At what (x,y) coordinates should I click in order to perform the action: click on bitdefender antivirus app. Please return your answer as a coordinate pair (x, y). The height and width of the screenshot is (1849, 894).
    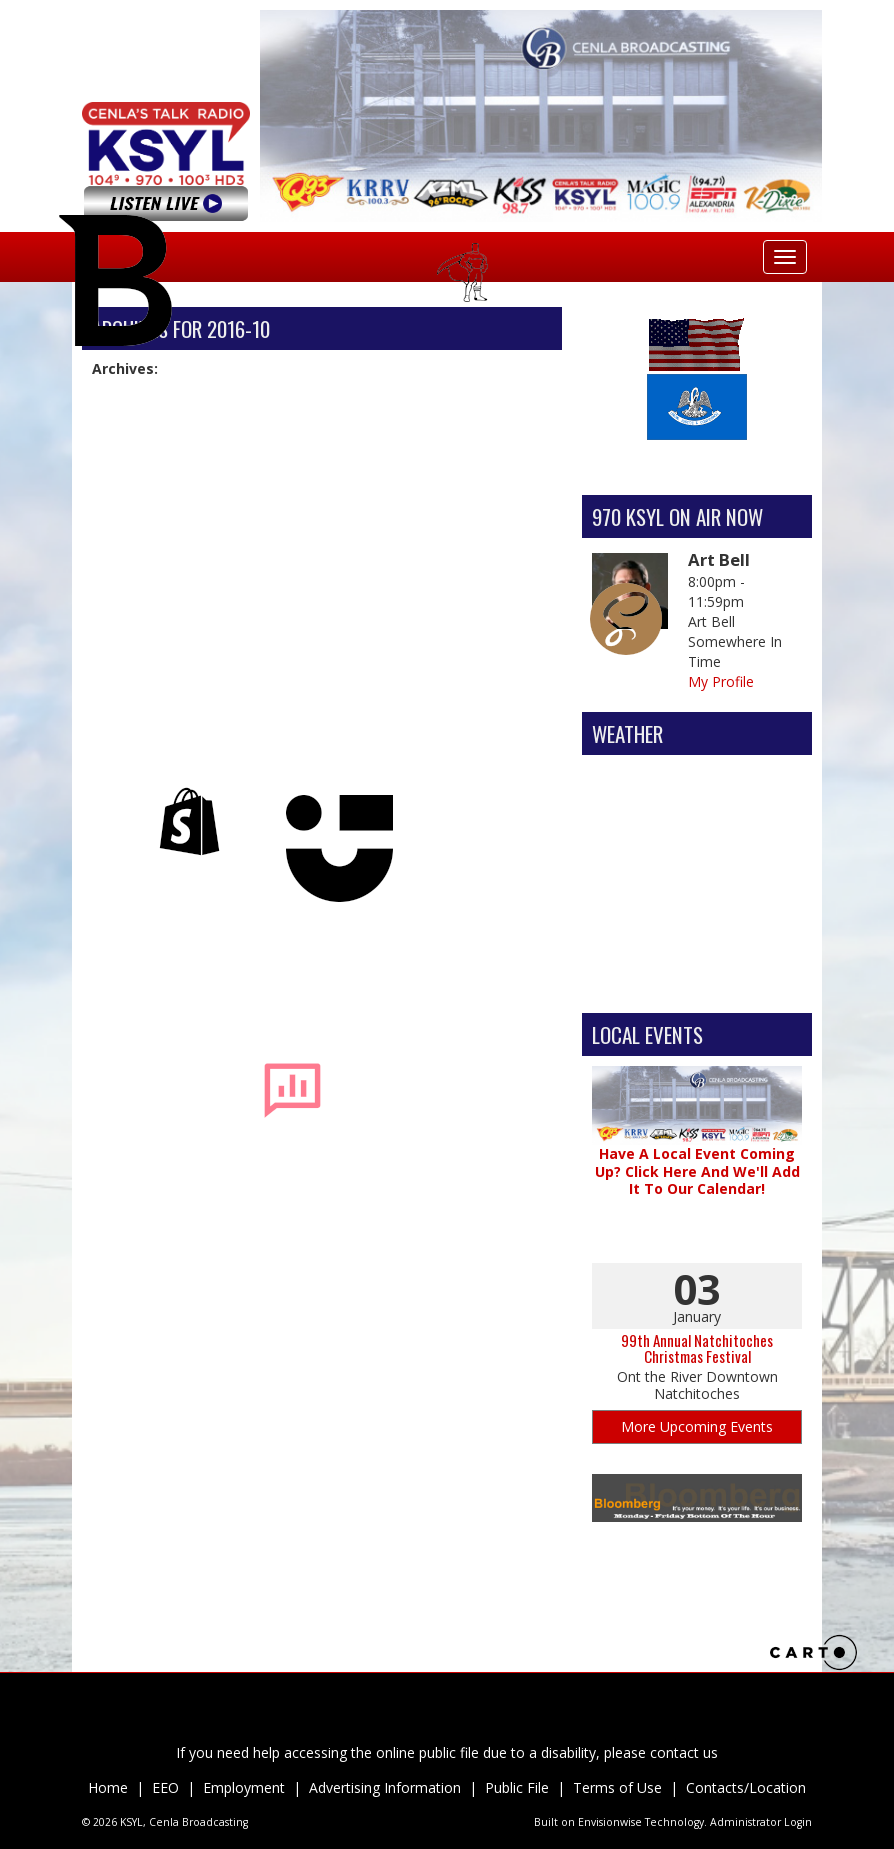
    Looking at the image, I should click on (115, 280).